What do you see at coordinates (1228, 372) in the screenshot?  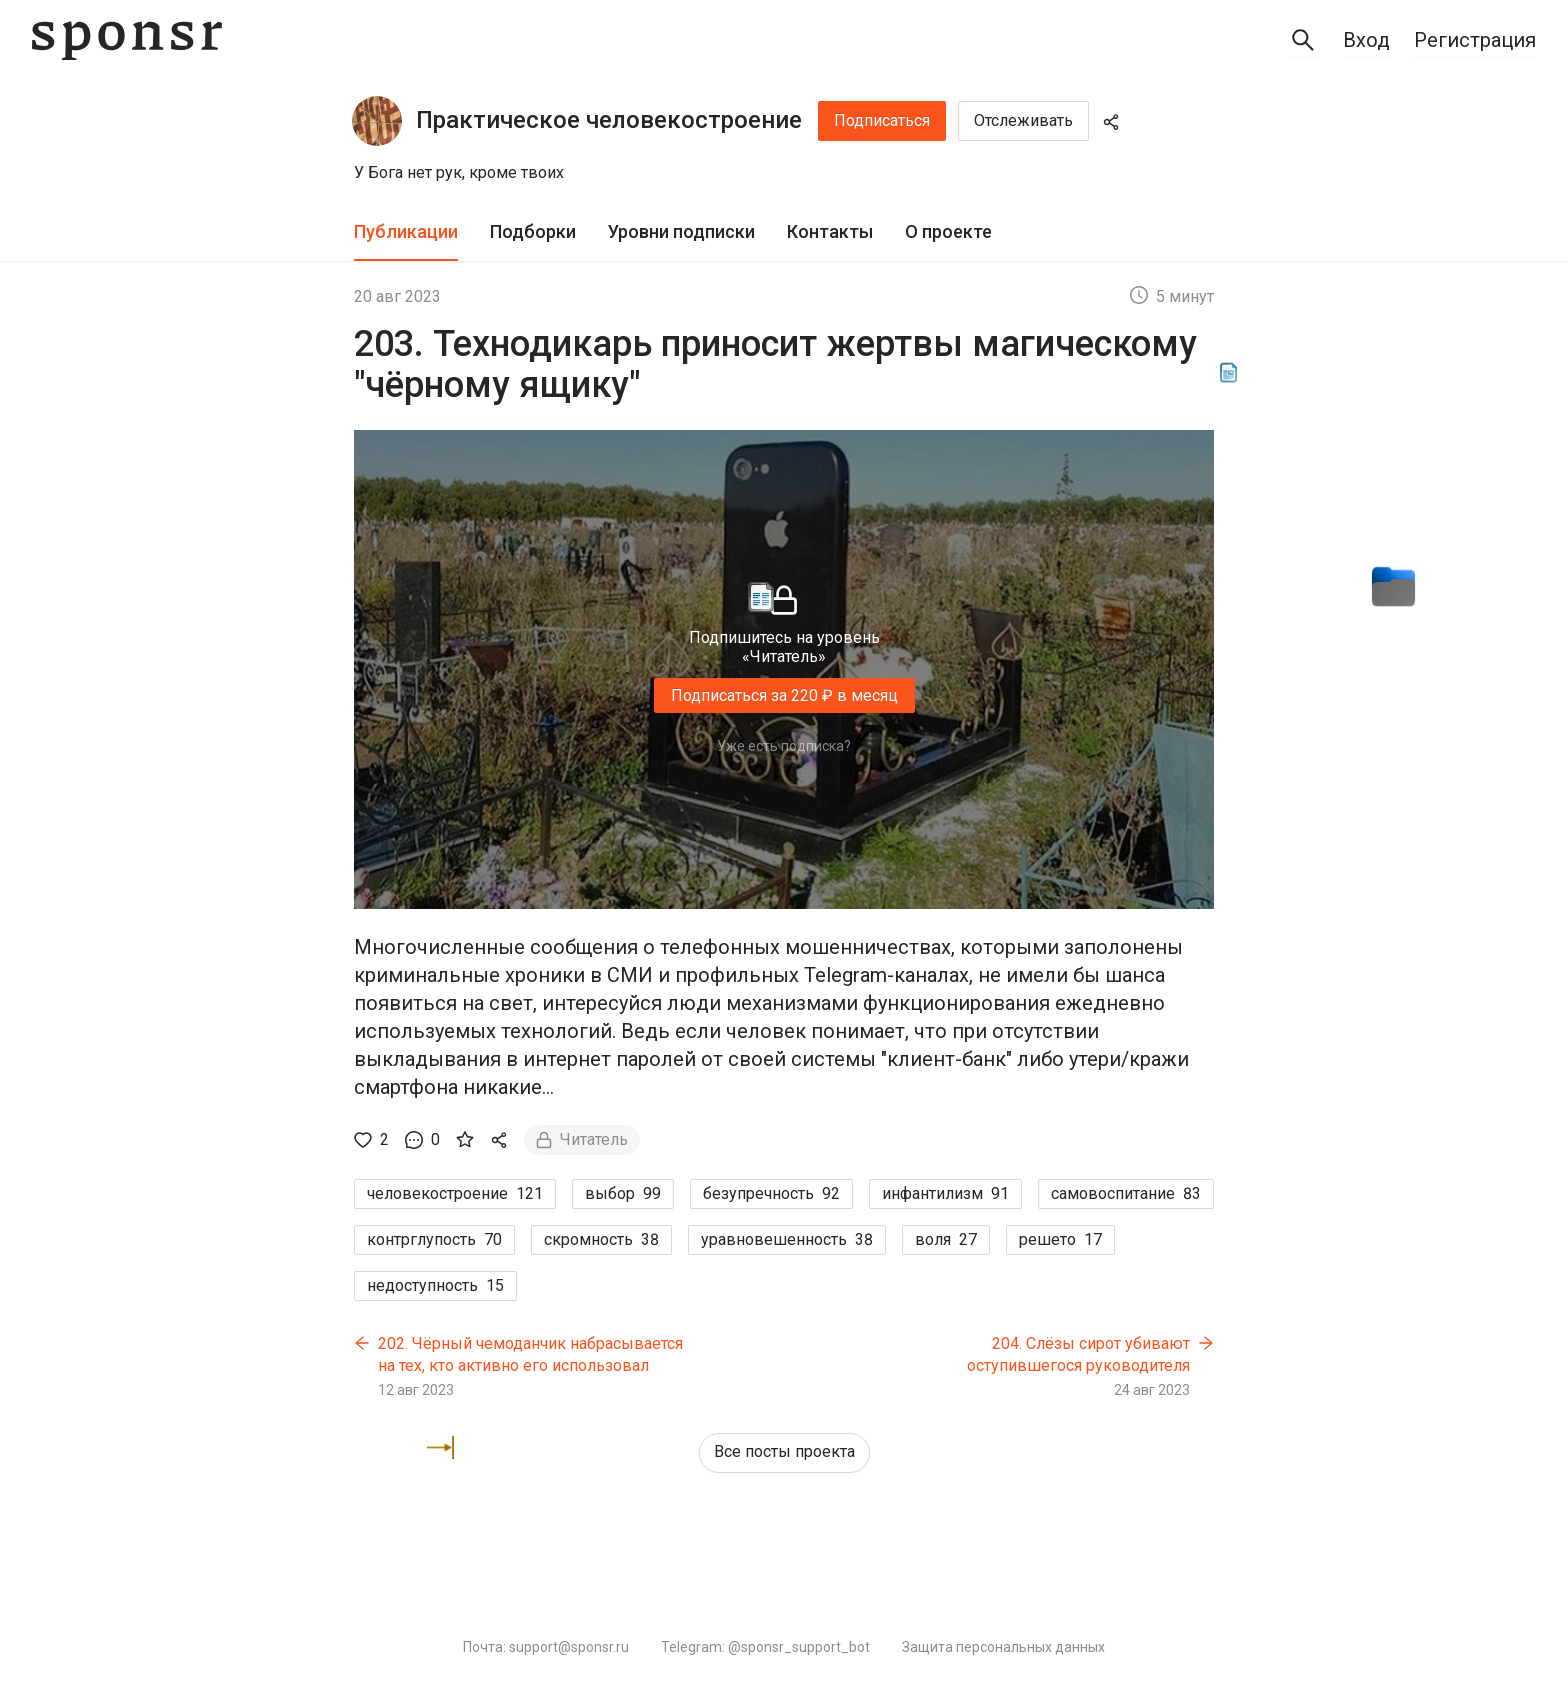 I see `libreoffice writer text template file` at bounding box center [1228, 372].